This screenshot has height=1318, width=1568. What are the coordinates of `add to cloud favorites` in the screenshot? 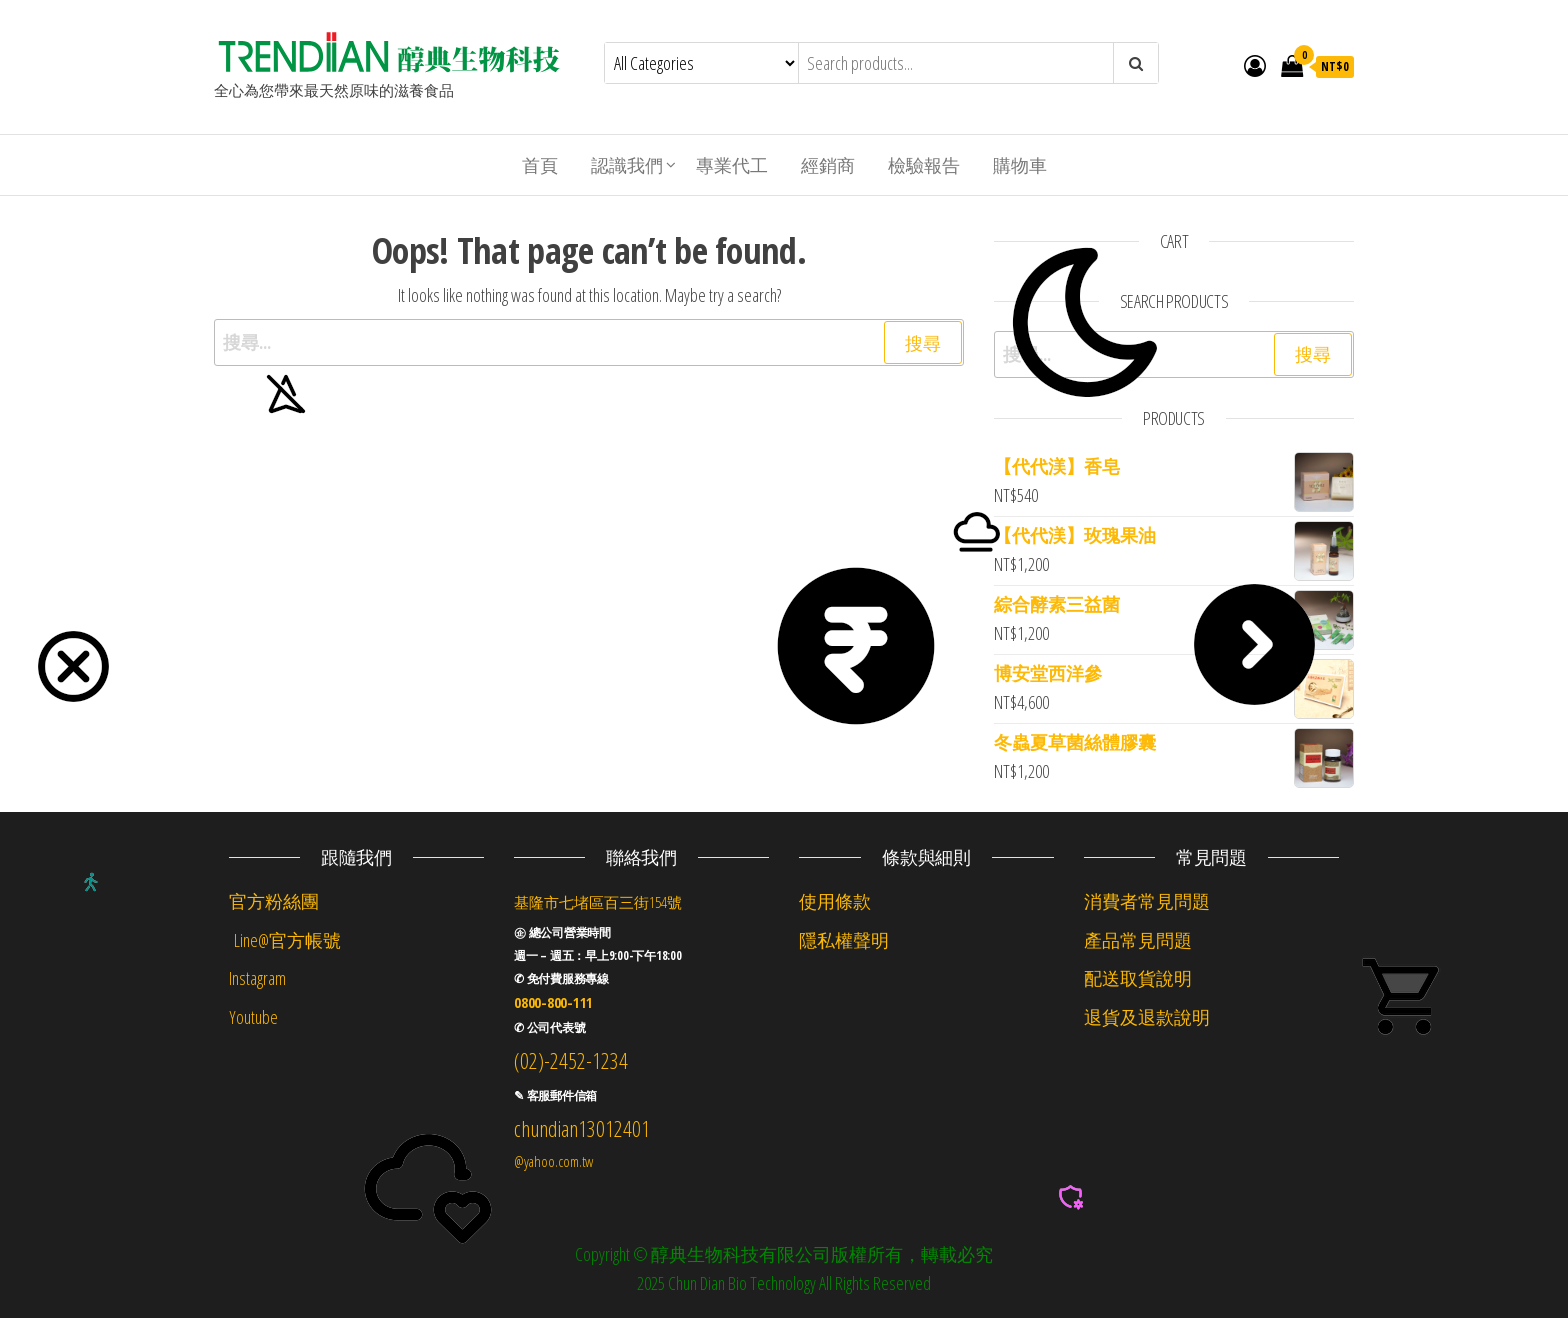 It's located at (428, 1180).